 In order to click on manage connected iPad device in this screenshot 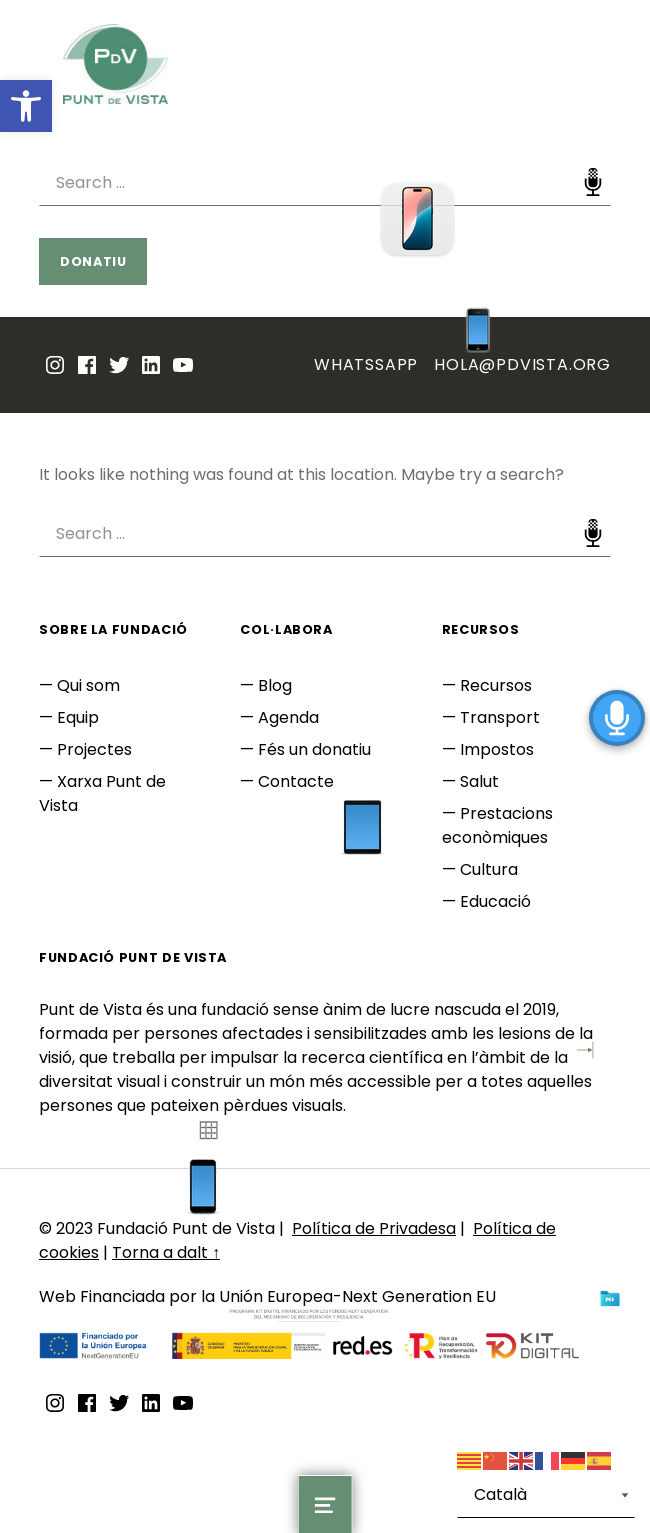, I will do `click(362, 827)`.